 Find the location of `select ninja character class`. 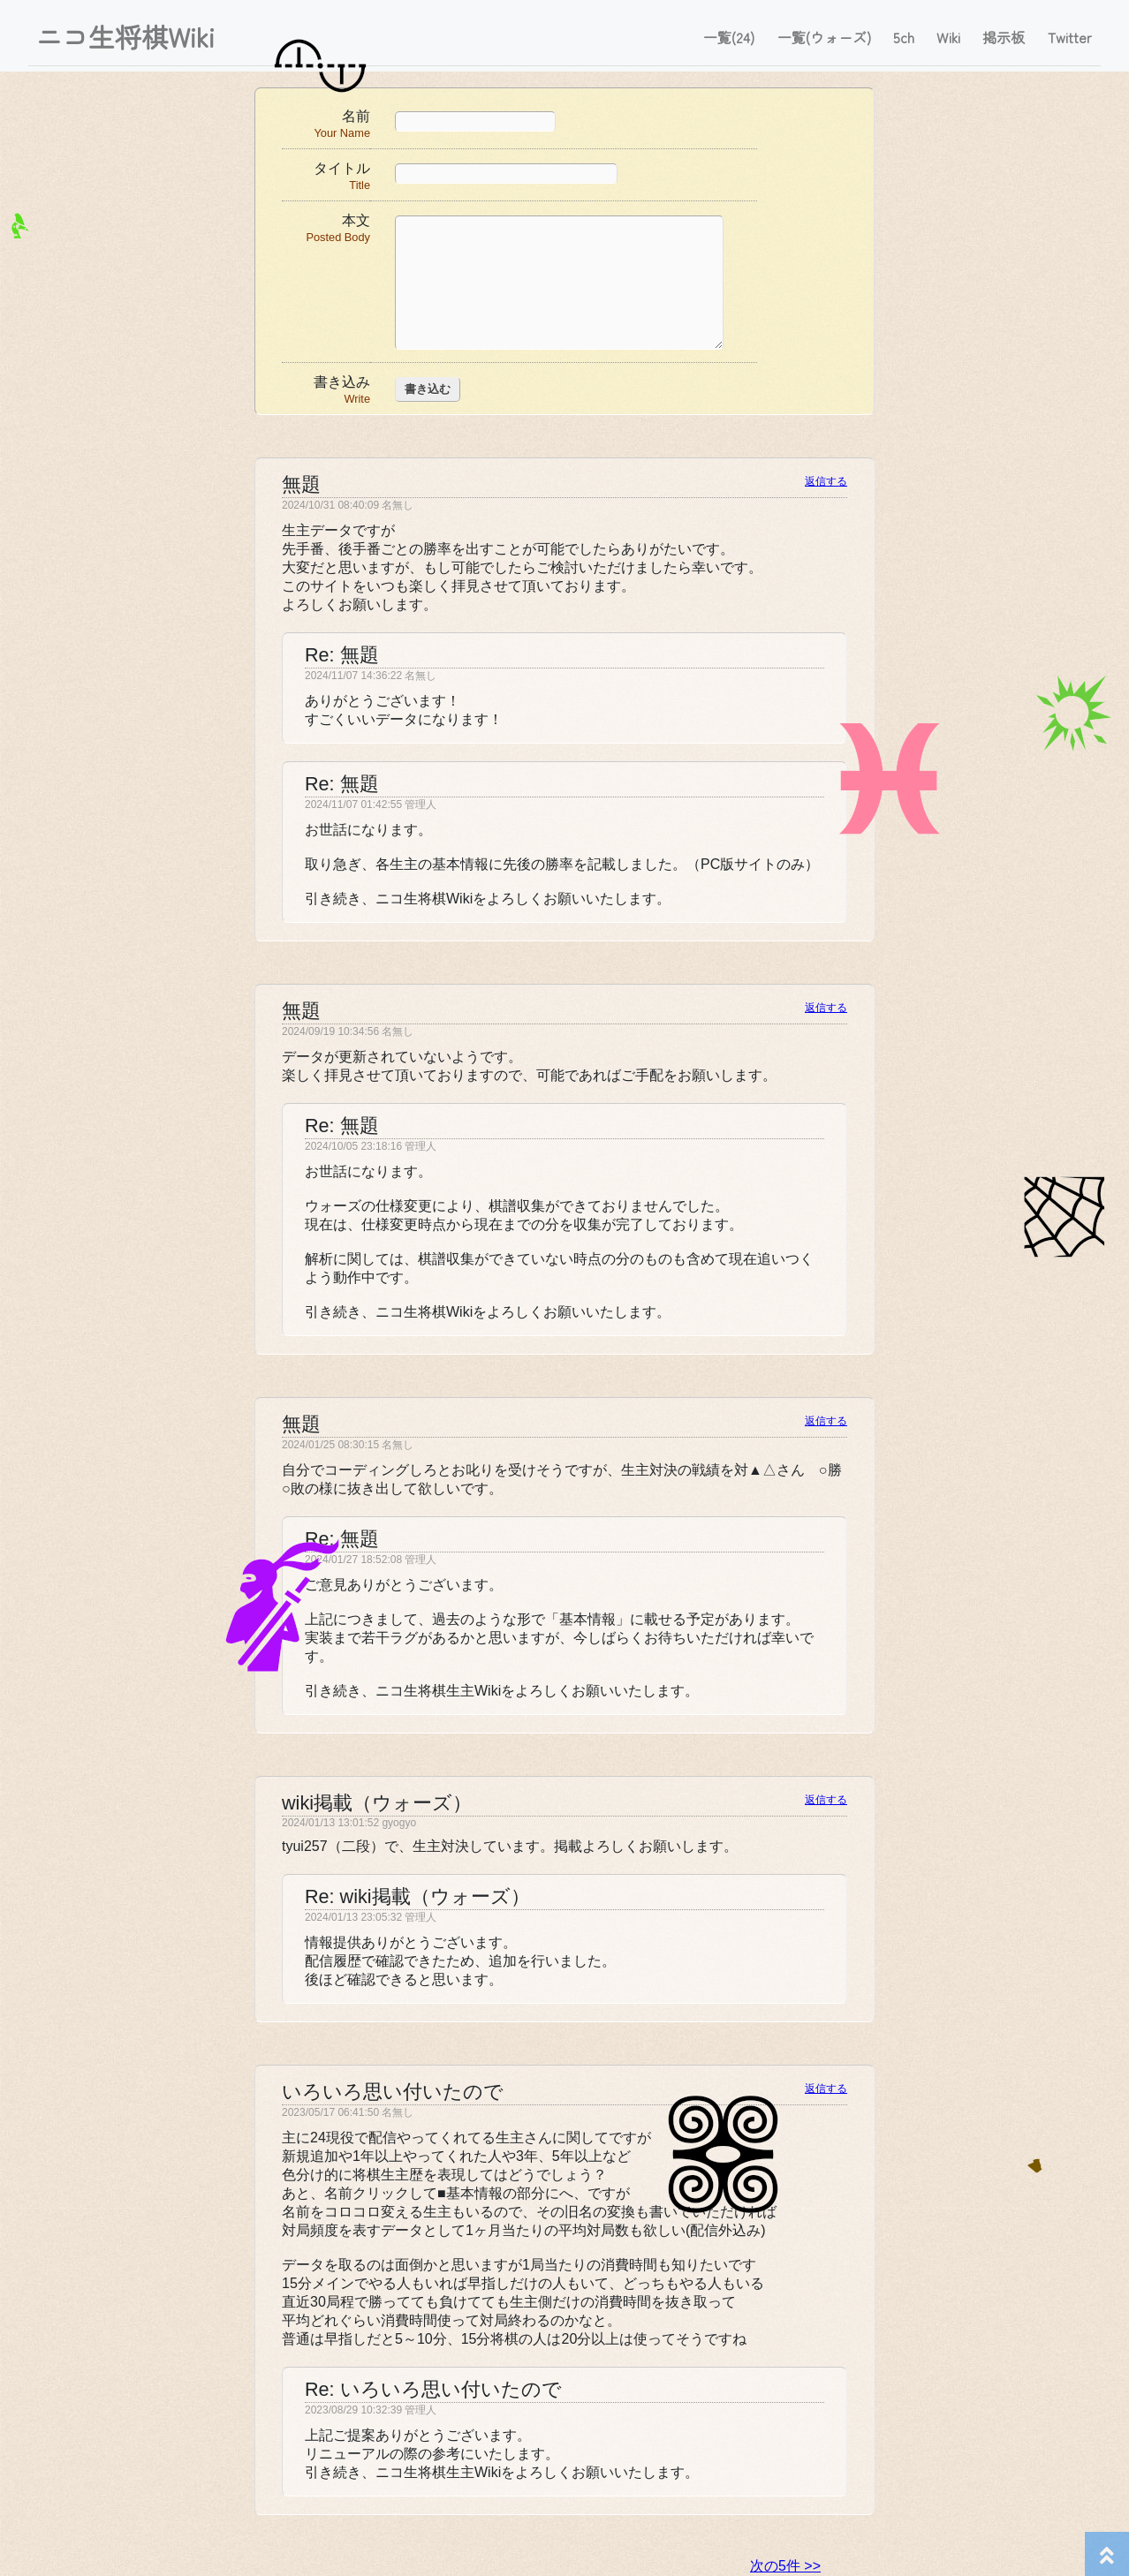

select ninja character class is located at coordinates (282, 1605).